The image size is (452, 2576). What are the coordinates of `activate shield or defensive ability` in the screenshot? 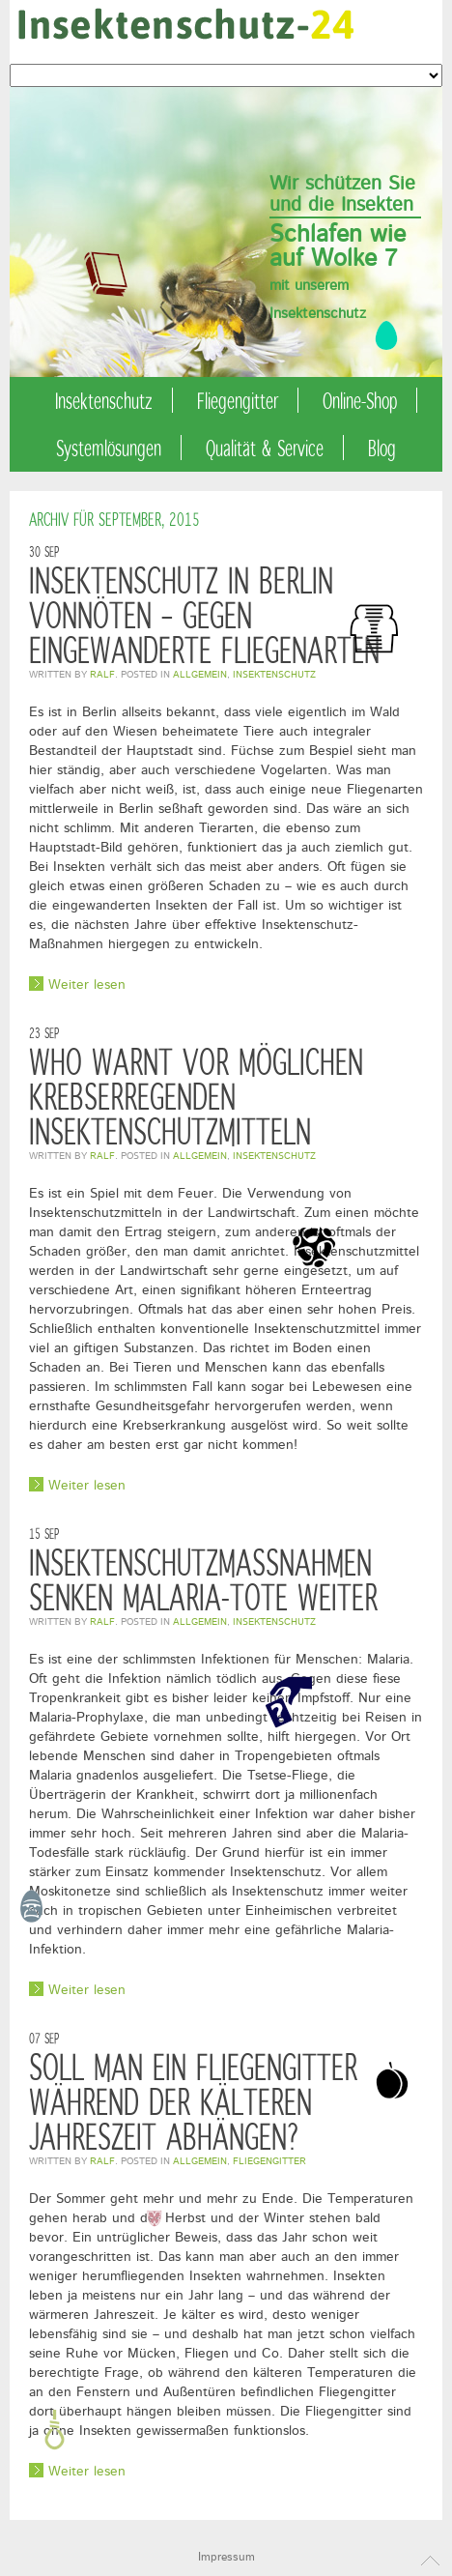 It's located at (155, 2218).